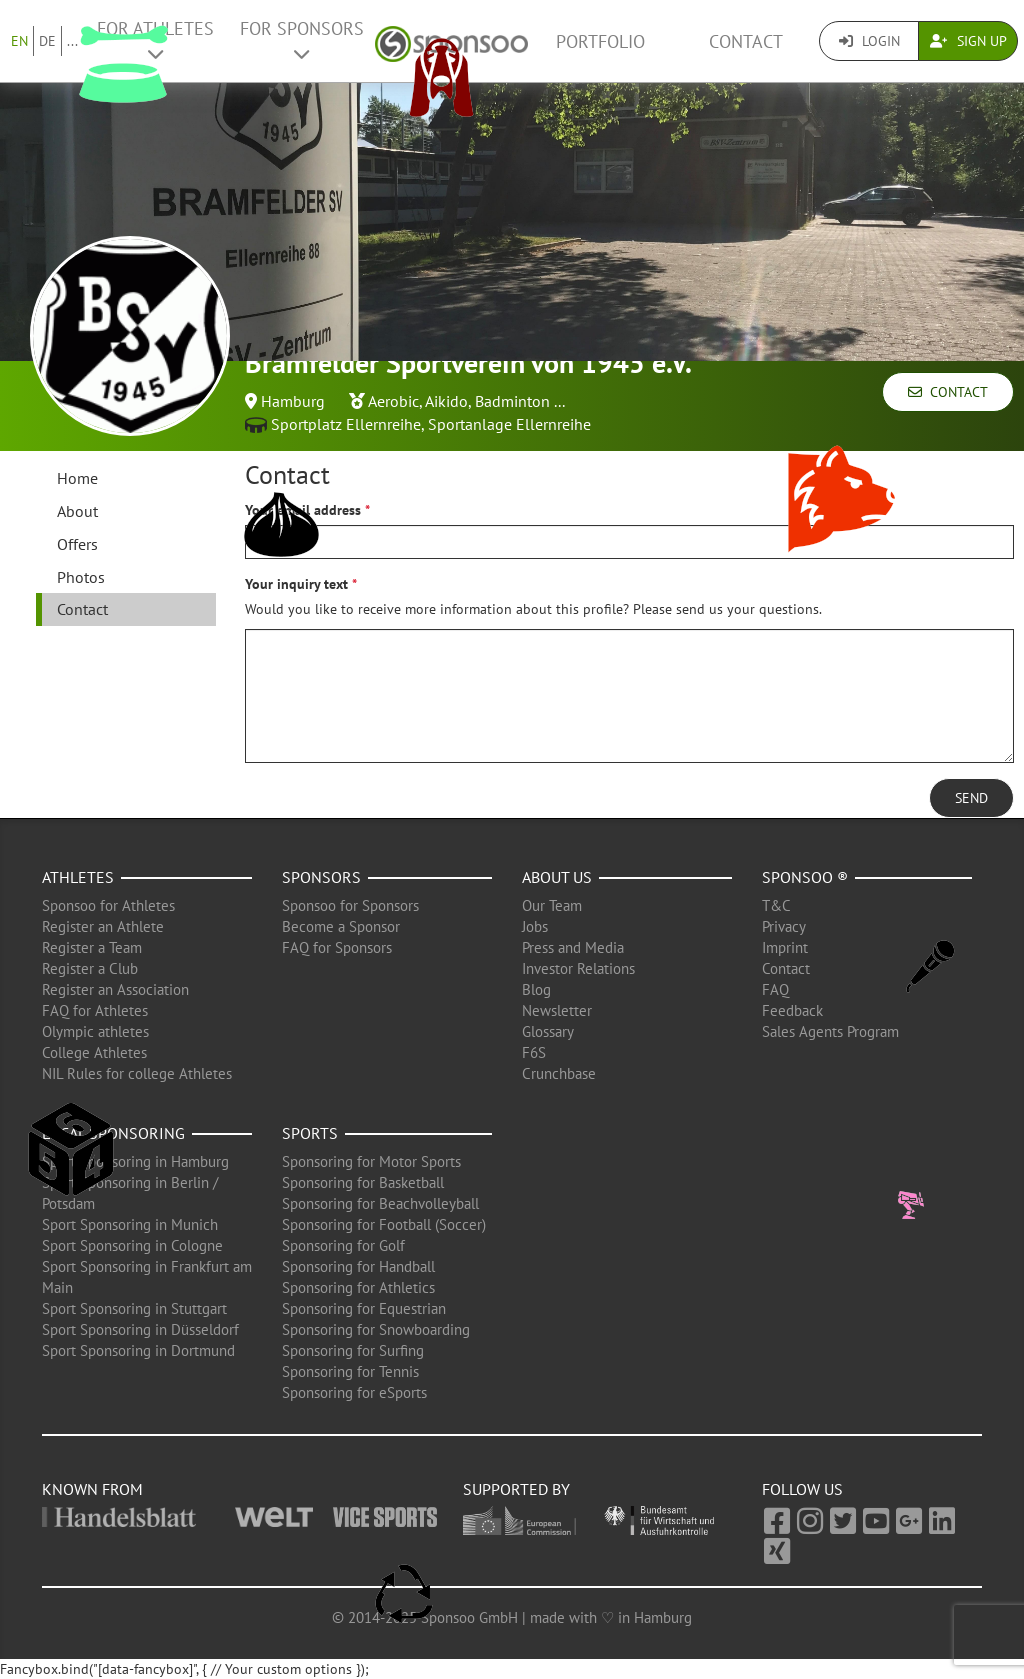 This screenshot has width=1024, height=1679. I want to click on recycle or dispose of item responsibly, so click(404, 1594).